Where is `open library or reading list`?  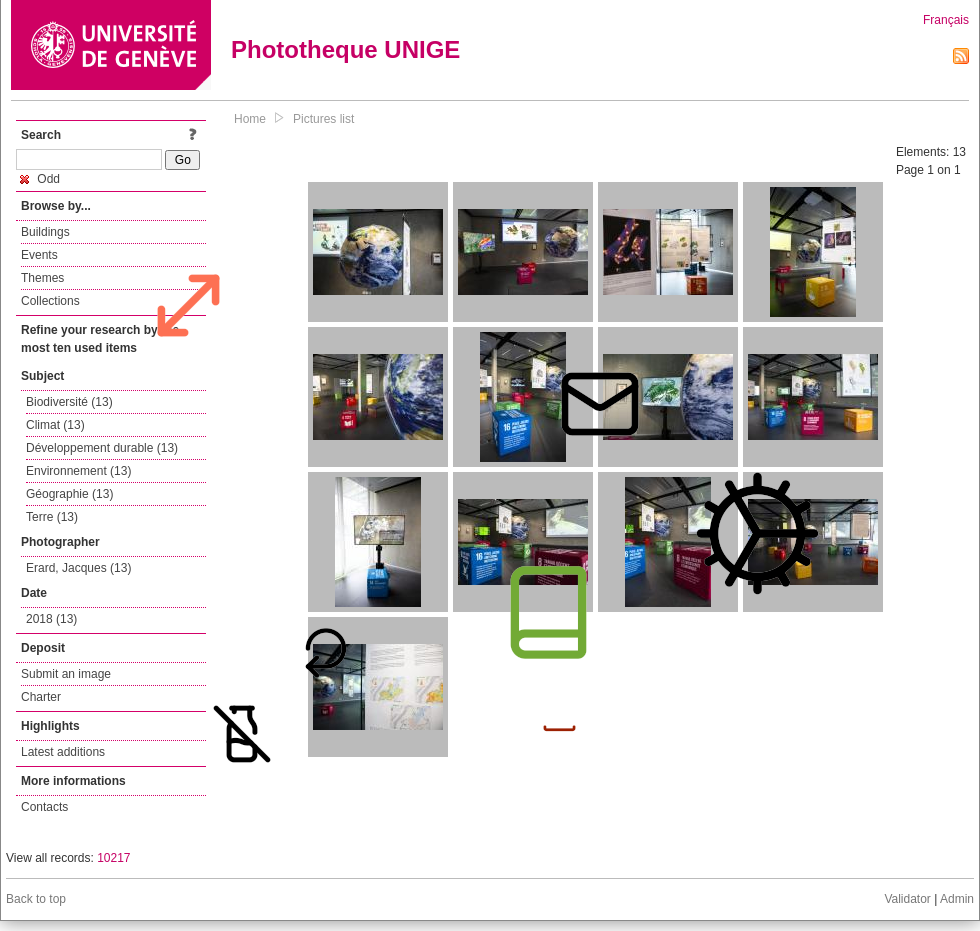
open library or reading list is located at coordinates (548, 612).